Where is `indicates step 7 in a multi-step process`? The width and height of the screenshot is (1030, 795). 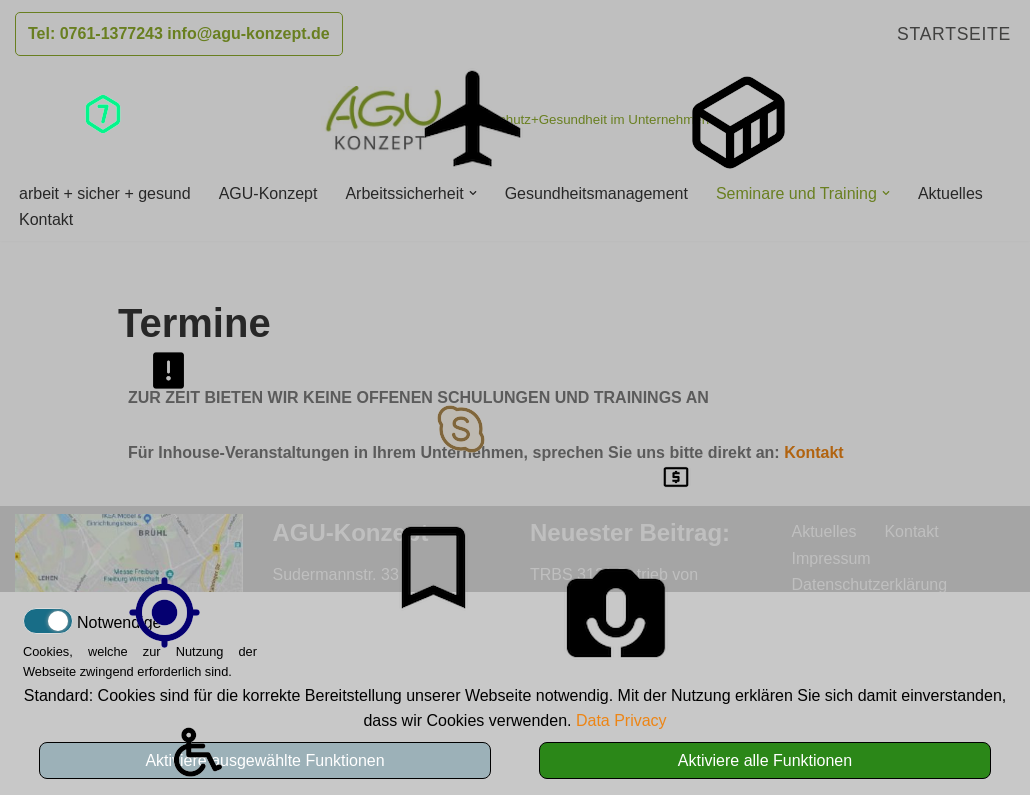
indicates step 7 in a multi-step process is located at coordinates (103, 114).